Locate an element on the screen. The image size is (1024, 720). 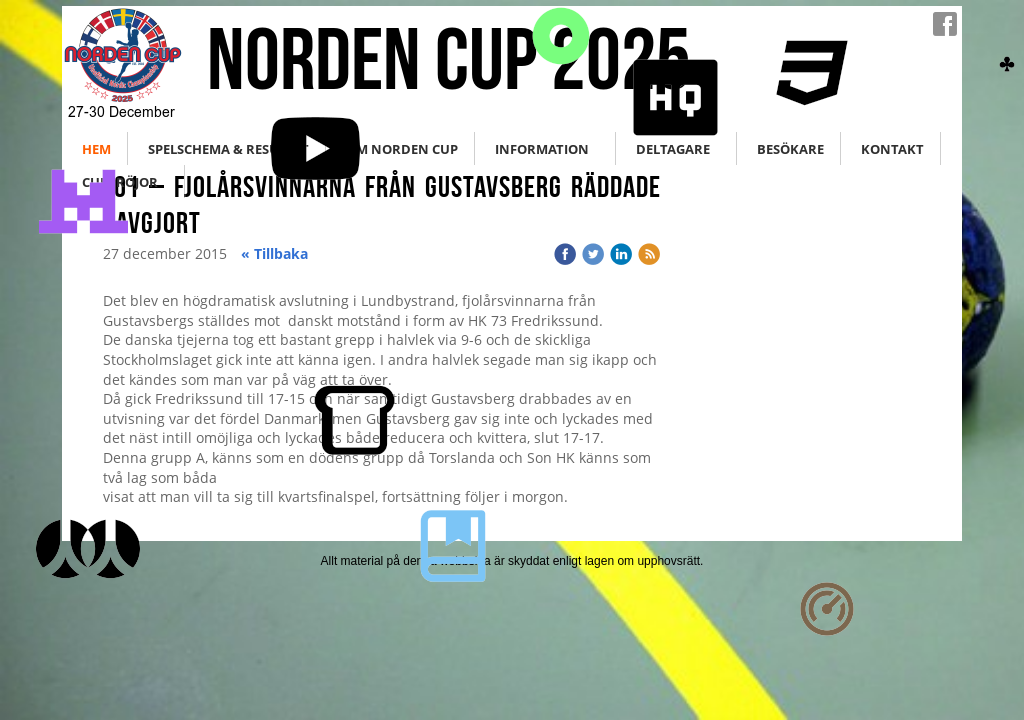
open YouTube app is located at coordinates (315, 148).